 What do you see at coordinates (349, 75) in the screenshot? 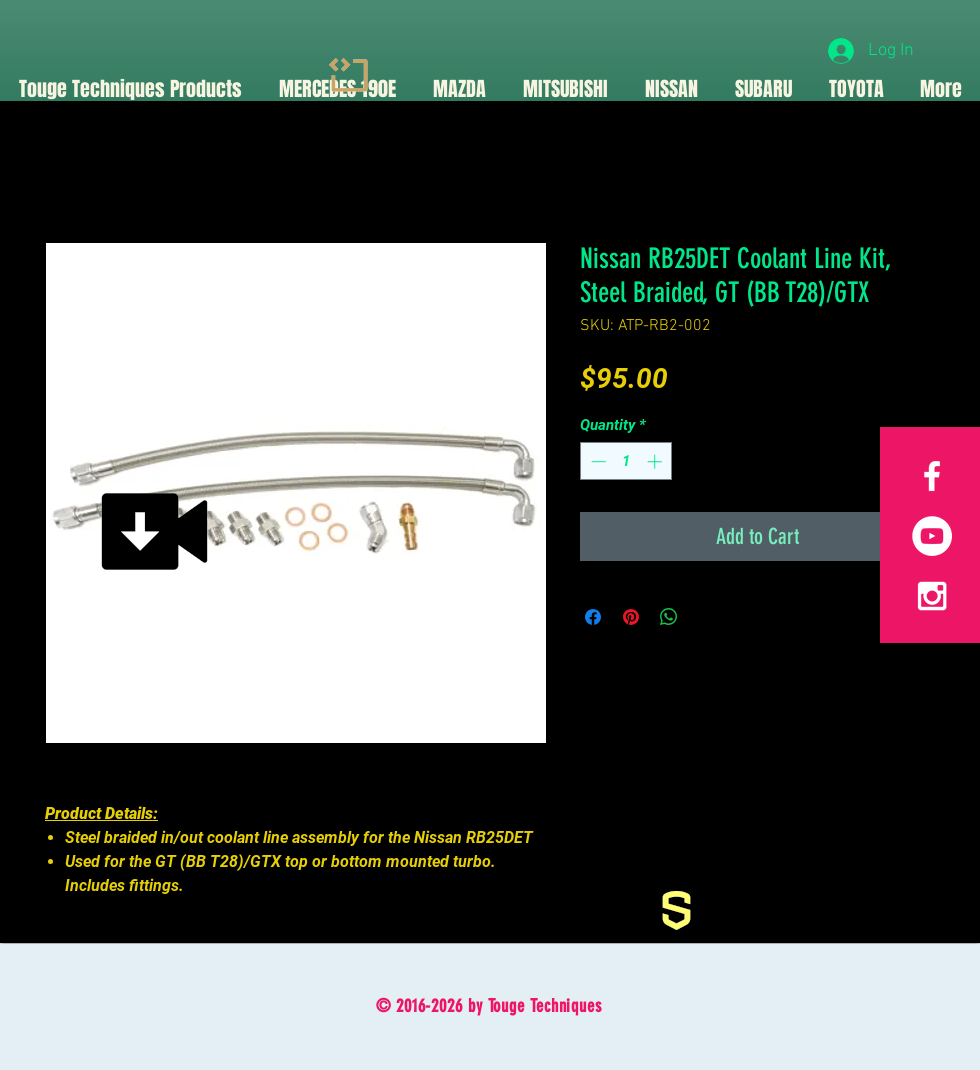
I see `insert a code block into the editor` at bounding box center [349, 75].